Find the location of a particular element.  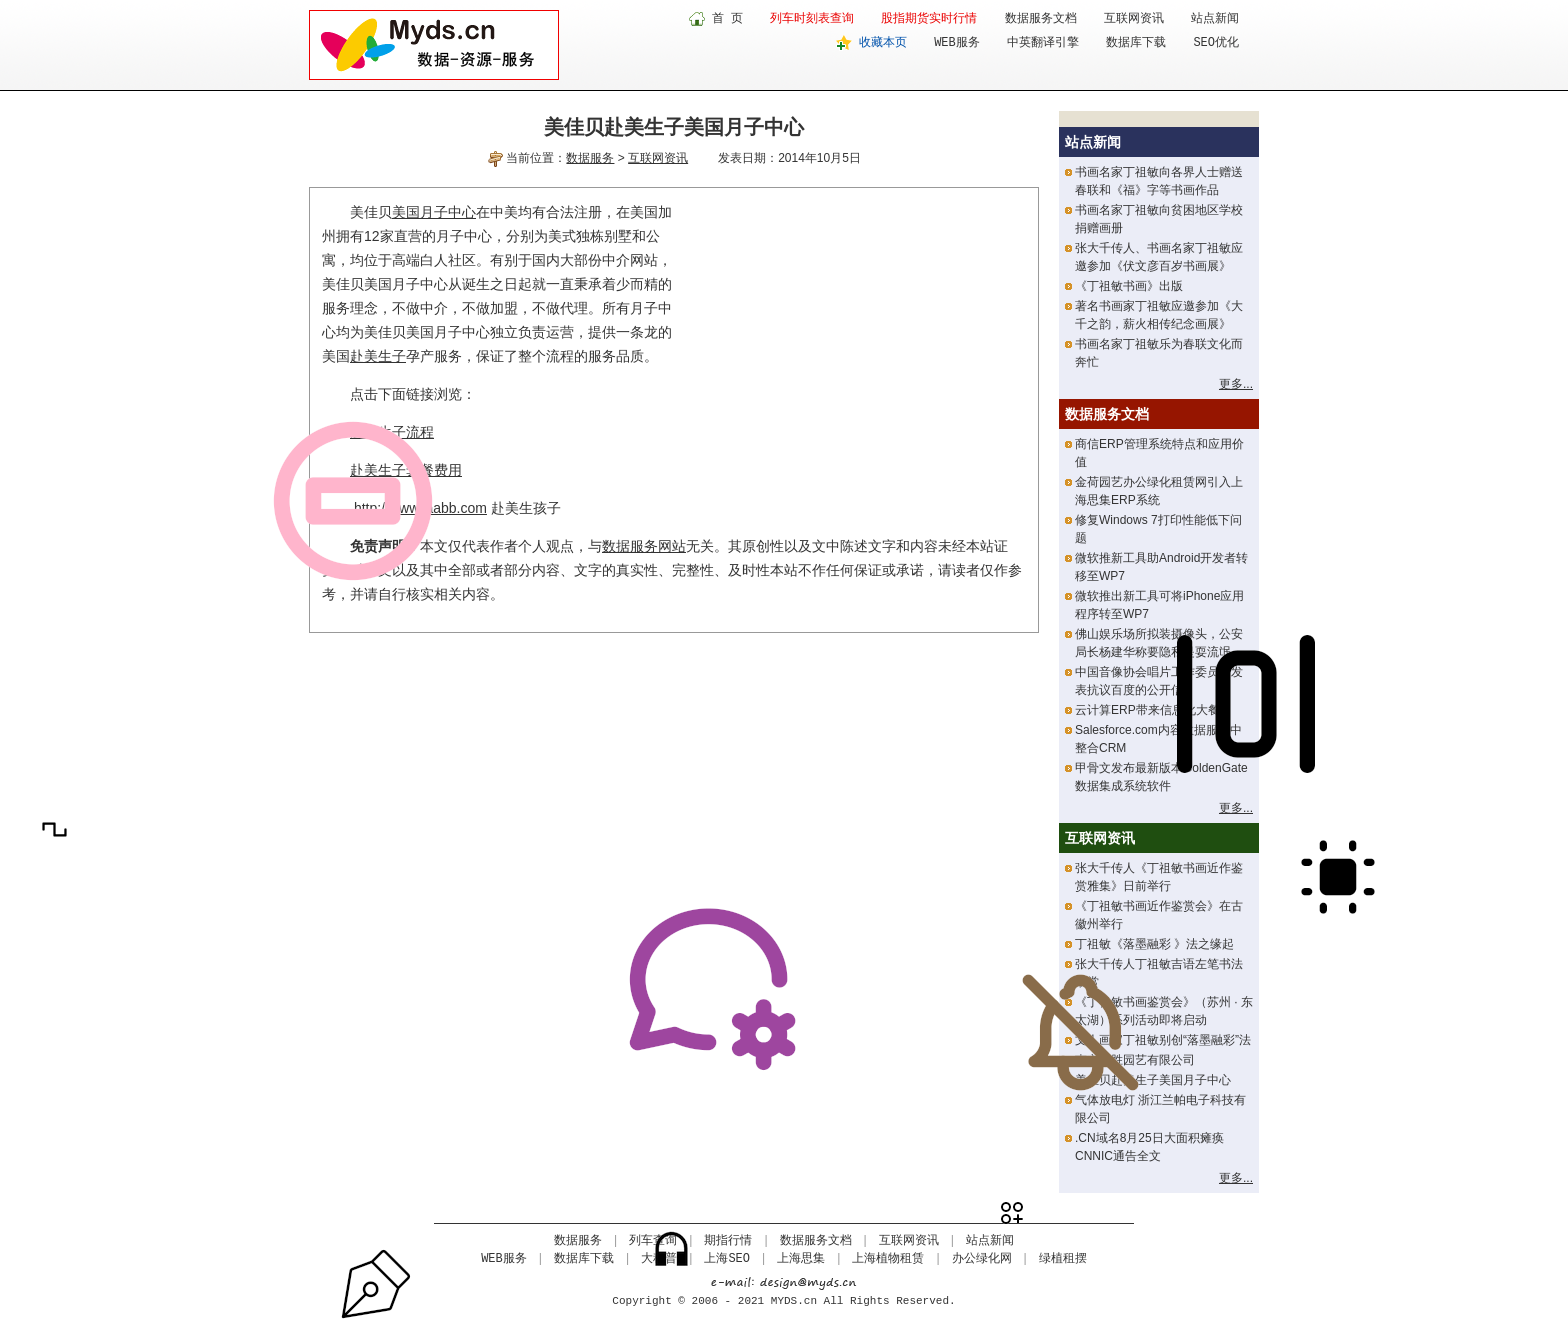

access message settings is located at coordinates (708, 979).